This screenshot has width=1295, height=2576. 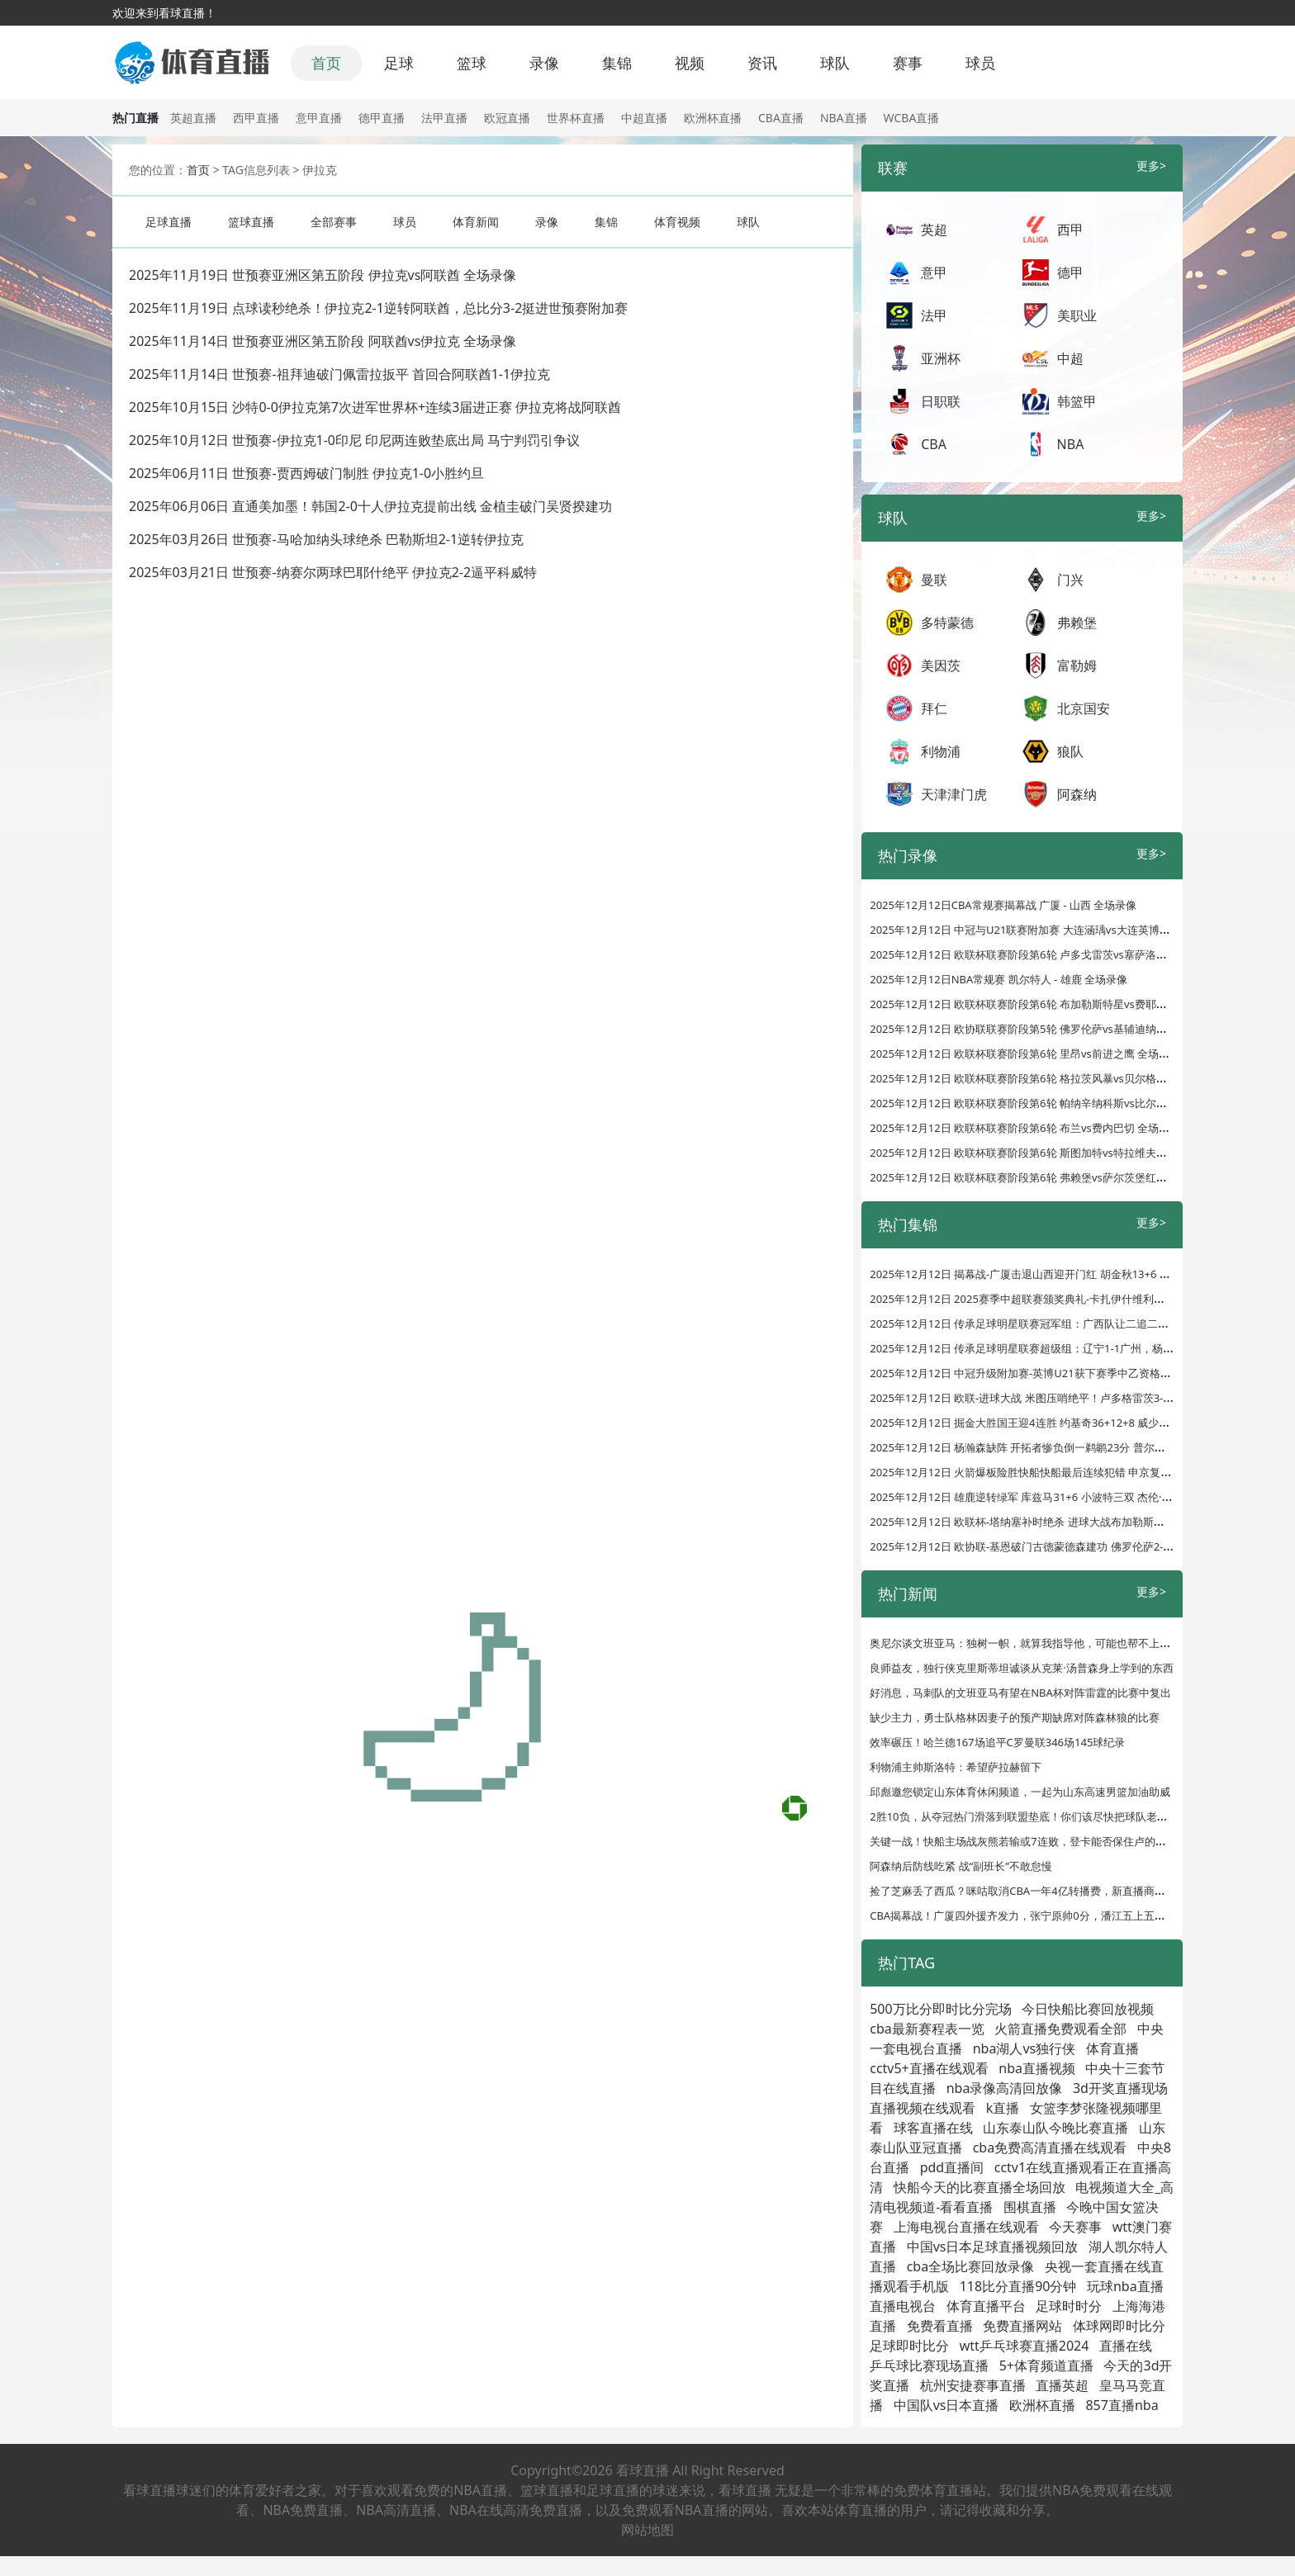 I want to click on visit gamebanana website, so click(x=452, y=1707).